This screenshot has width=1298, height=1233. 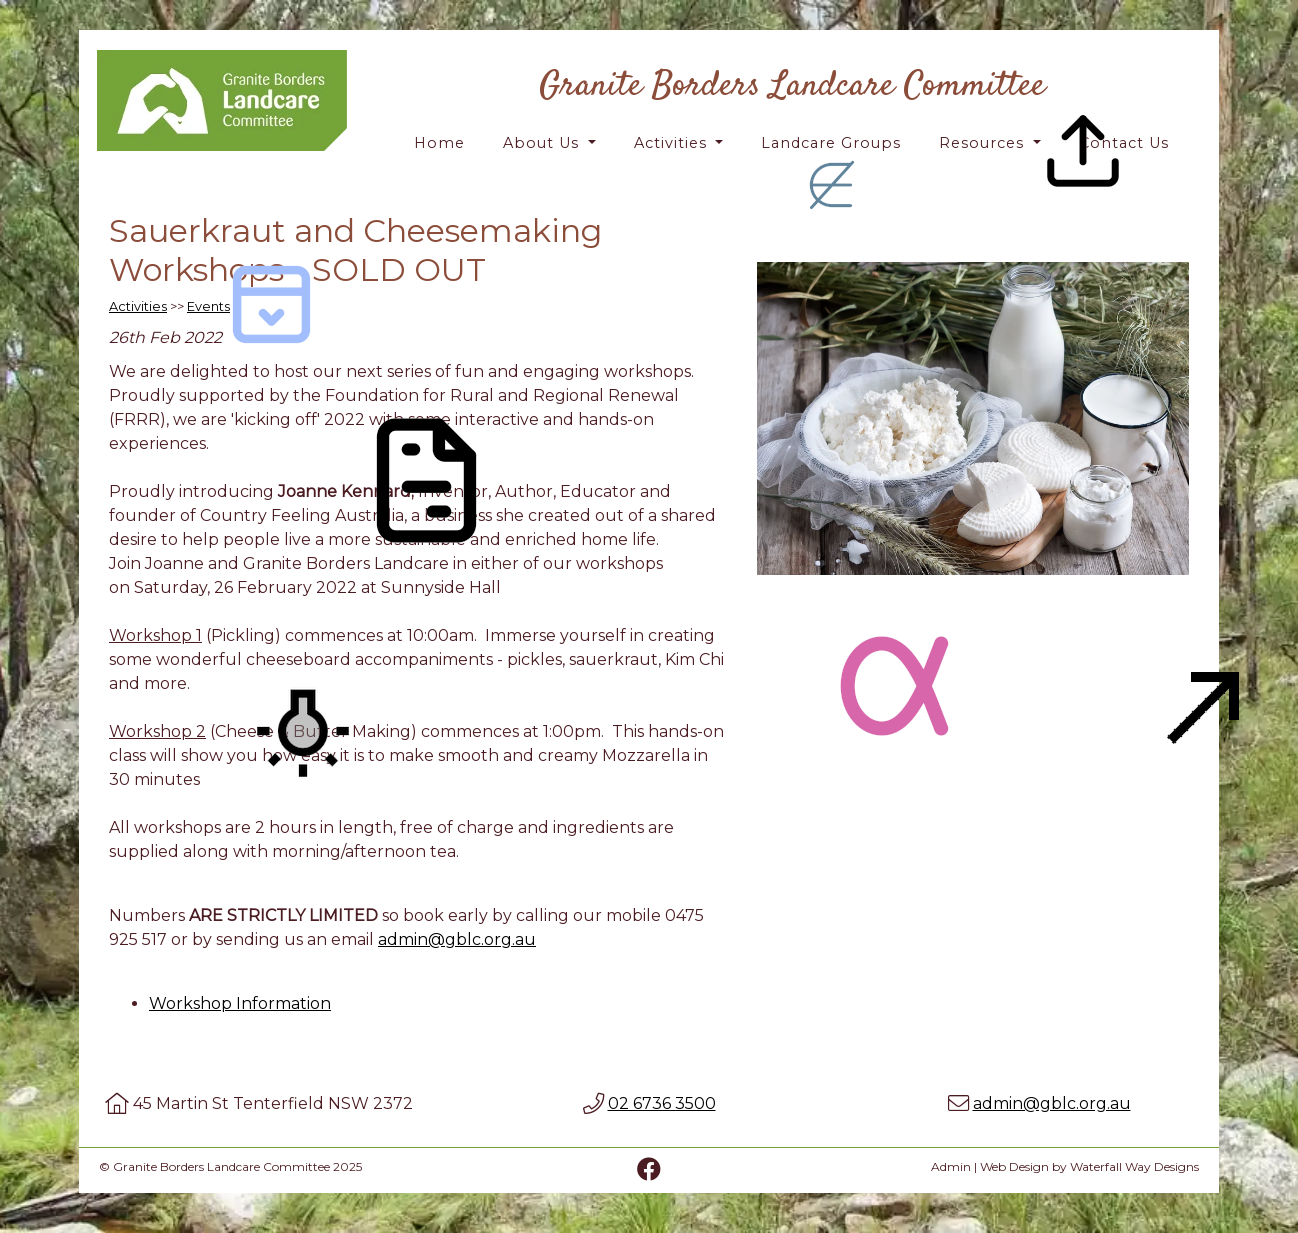 What do you see at coordinates (832, 185) in the screenshot?
I see `indicates item is not part of a set or group` at bounding box center [832, 185].